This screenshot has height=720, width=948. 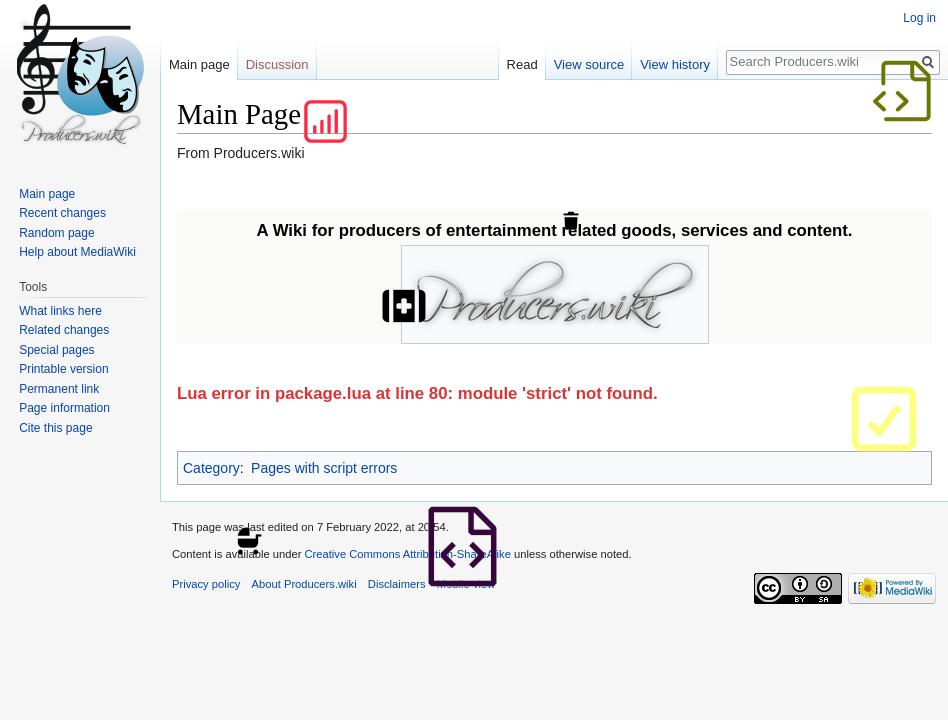 What do you see at coordinates (906, 91) in the screenshot?
I see `view source code file` at bounding box center [906, 91].